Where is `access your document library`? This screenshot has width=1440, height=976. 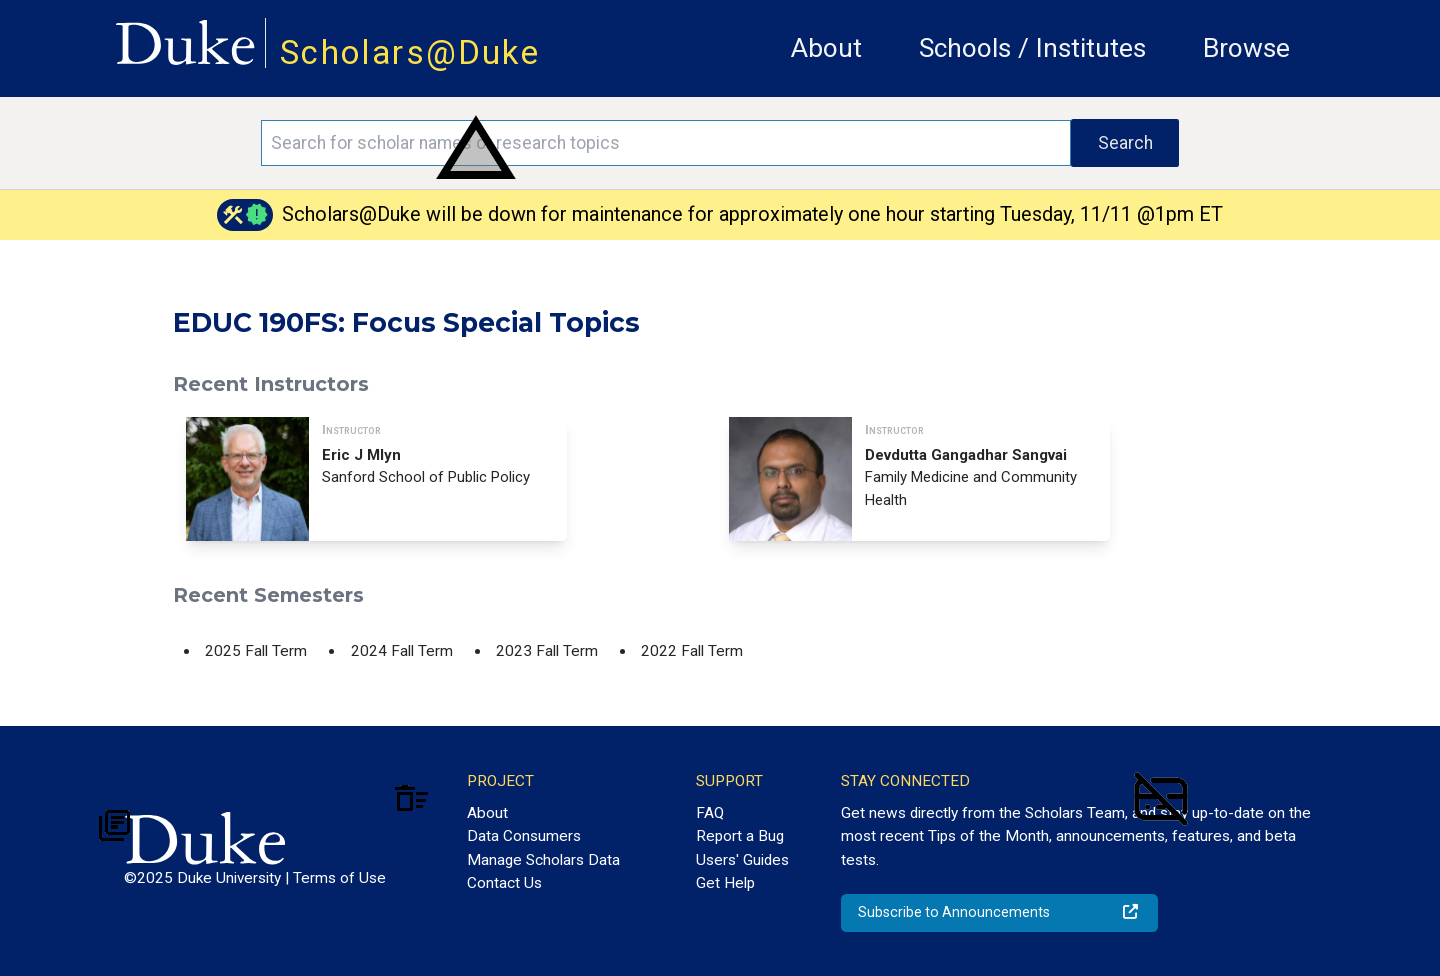
access your document library is located at coordinates (114, 825).